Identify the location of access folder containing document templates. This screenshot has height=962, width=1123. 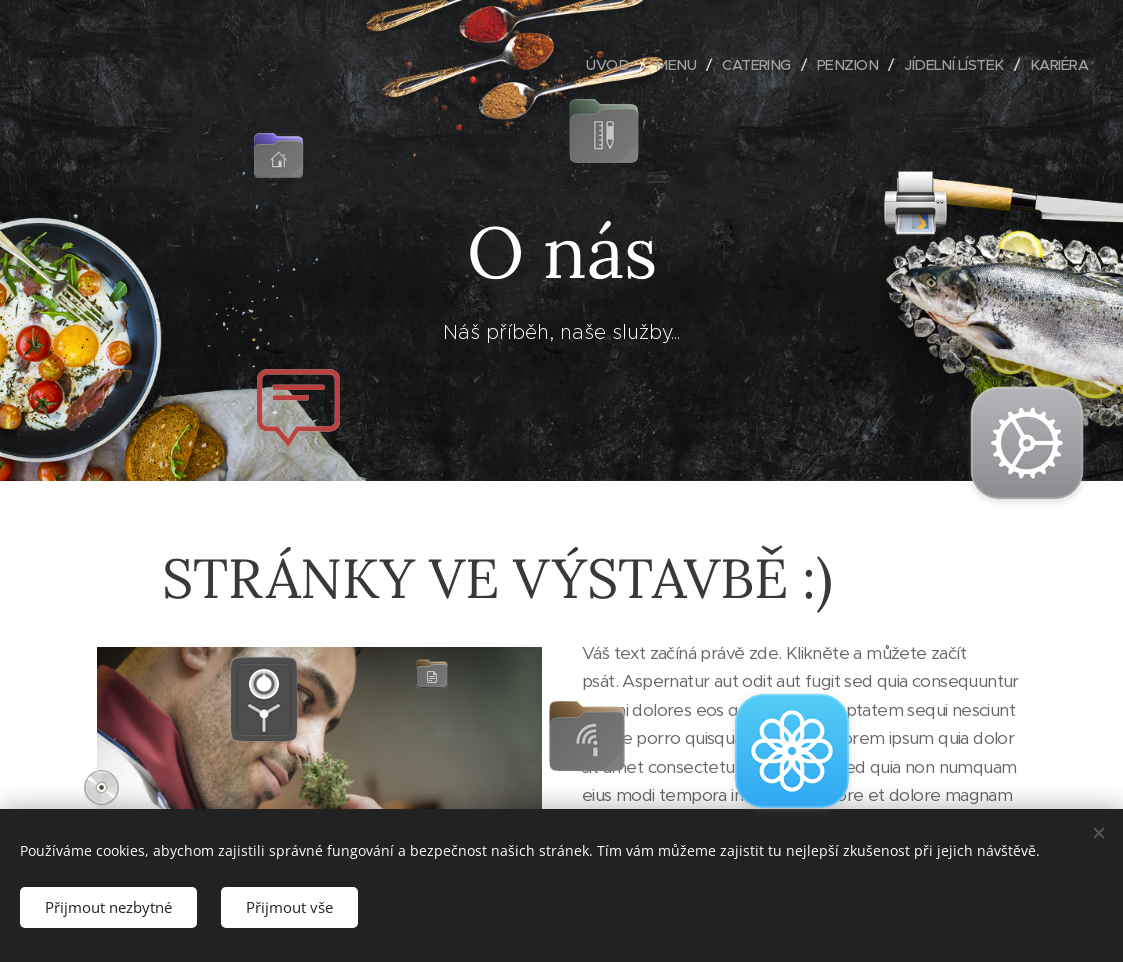
(604, 131).